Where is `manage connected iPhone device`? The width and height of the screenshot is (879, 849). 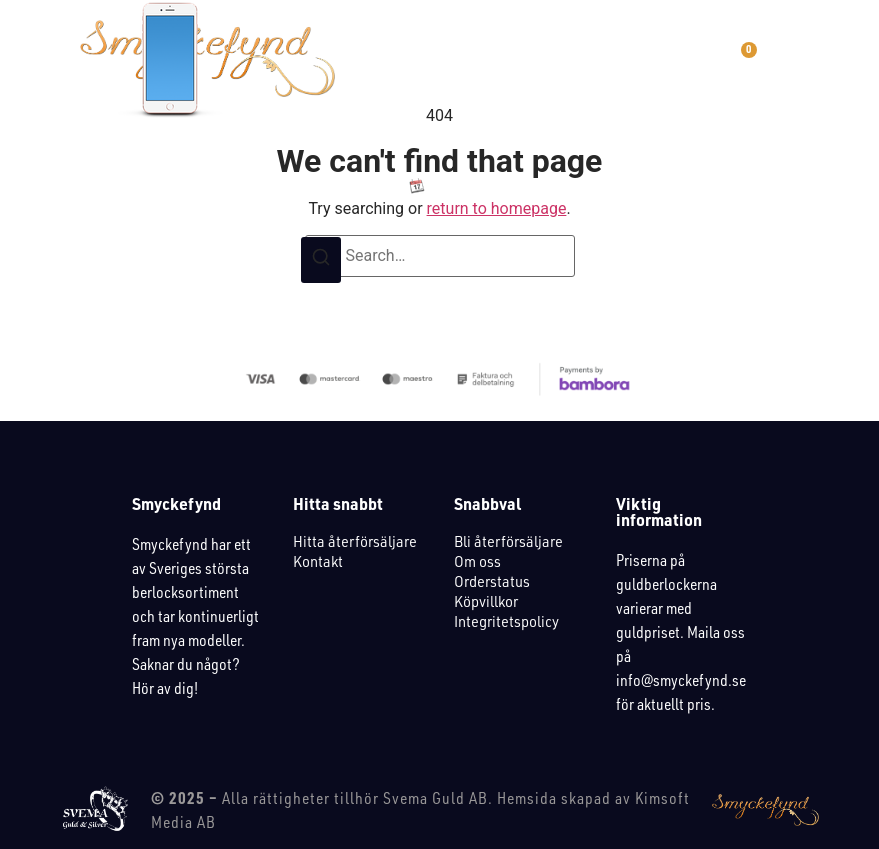 manage connected iPhone device is located at coordinates (170, 60).